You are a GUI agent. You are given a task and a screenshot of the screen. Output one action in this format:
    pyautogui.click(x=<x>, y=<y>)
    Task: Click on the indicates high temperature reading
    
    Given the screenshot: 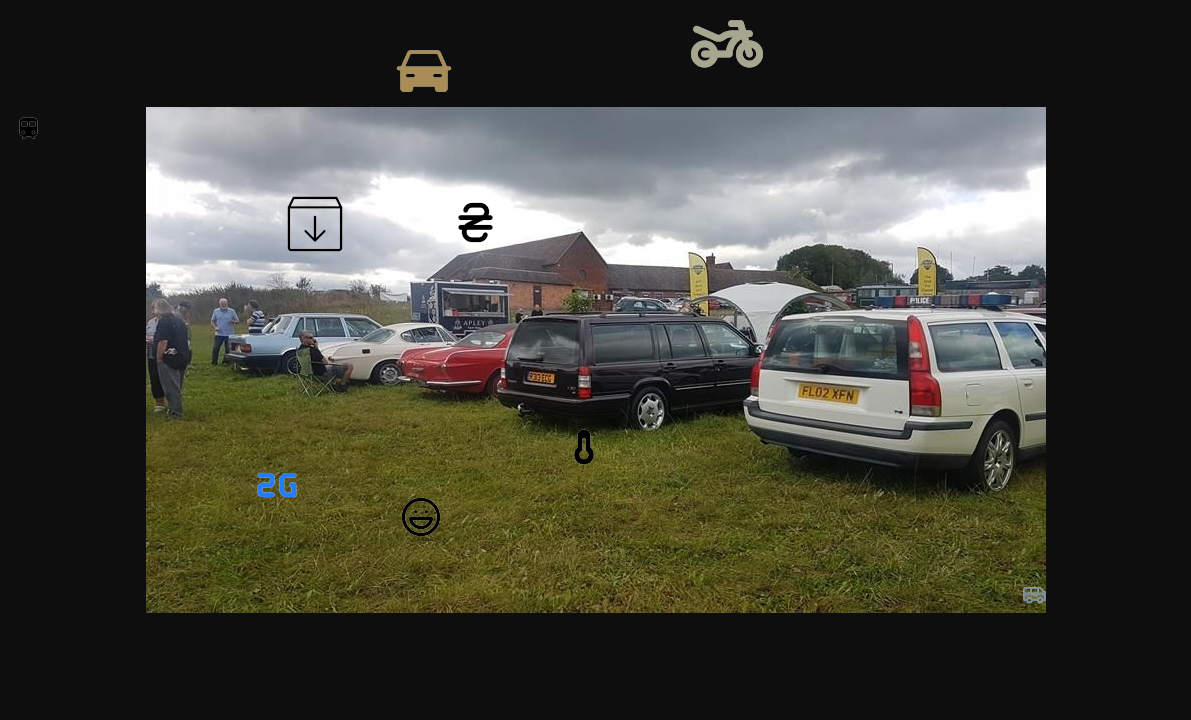 What is the action you would take?
    pyautogui.click(x=584, y=447)
    